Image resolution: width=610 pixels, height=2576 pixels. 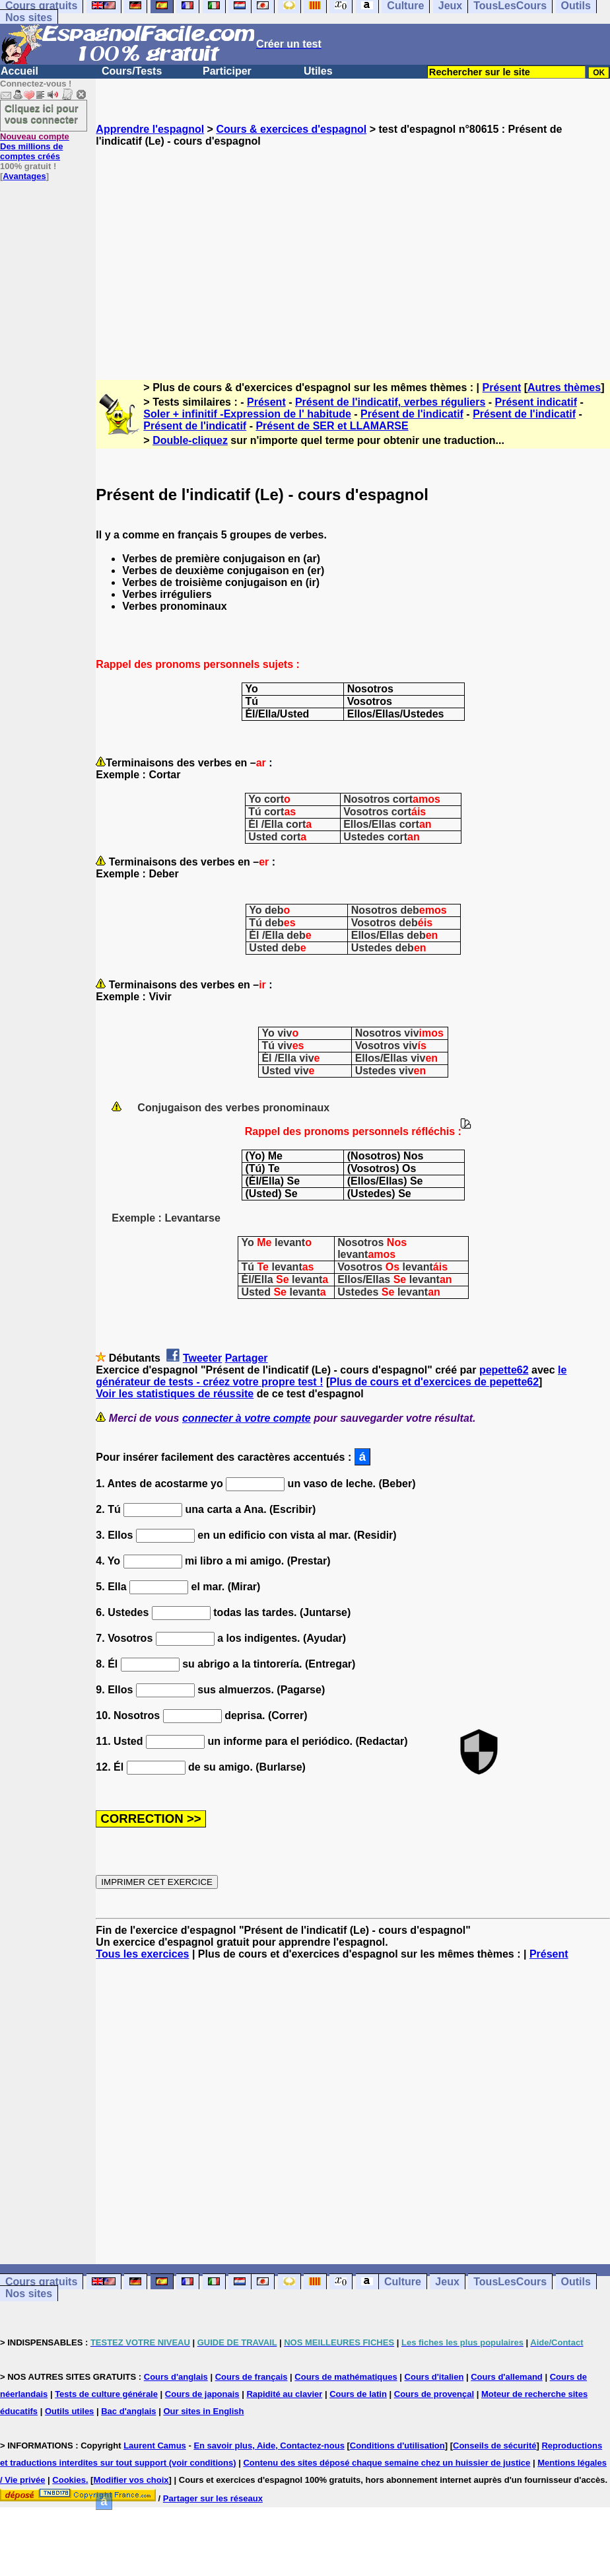 I want to click on access security settings, so click(x=479, y=1751).